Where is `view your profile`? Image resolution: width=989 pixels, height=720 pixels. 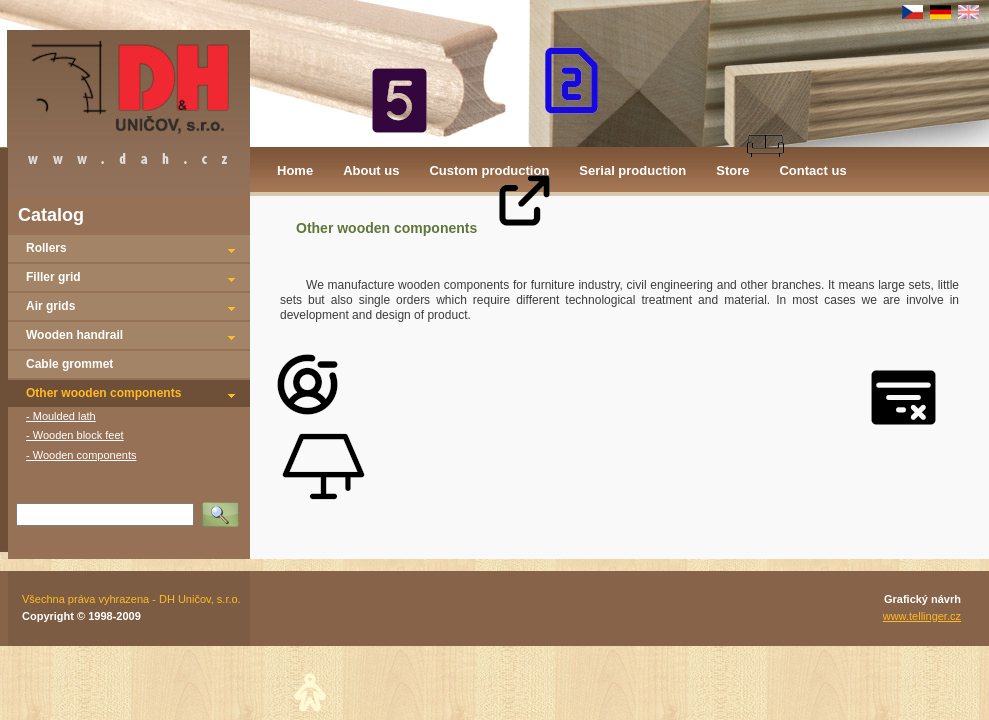 view your profile is located at coordinates (310, 693).